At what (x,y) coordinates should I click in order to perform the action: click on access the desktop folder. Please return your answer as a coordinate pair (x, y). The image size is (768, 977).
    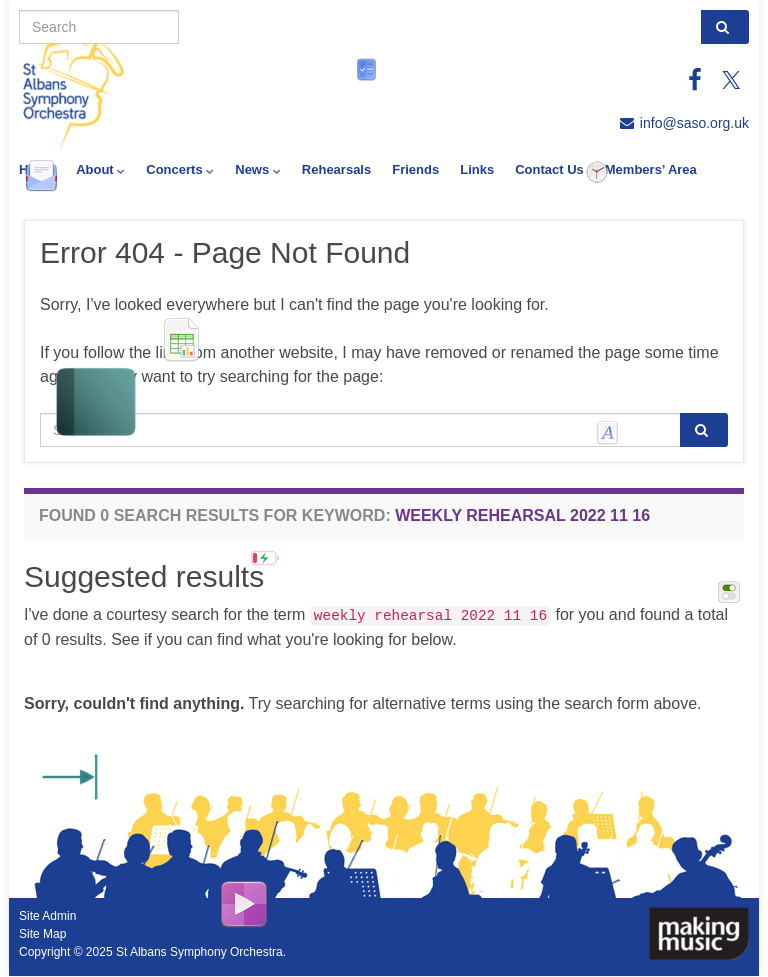
    Looking at the image, I should click on (96, 399).